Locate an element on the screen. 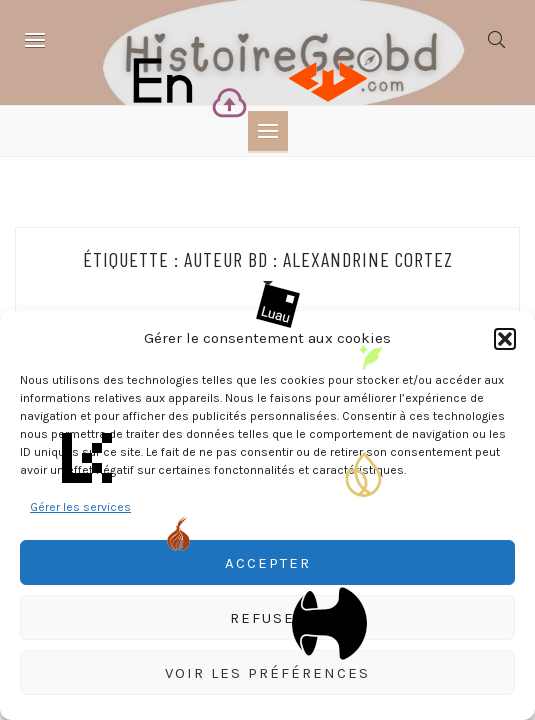 Image resolution: width=535 pixels, height=720 pixels. upload file to cloud storage is located at coordinates (229, 103).